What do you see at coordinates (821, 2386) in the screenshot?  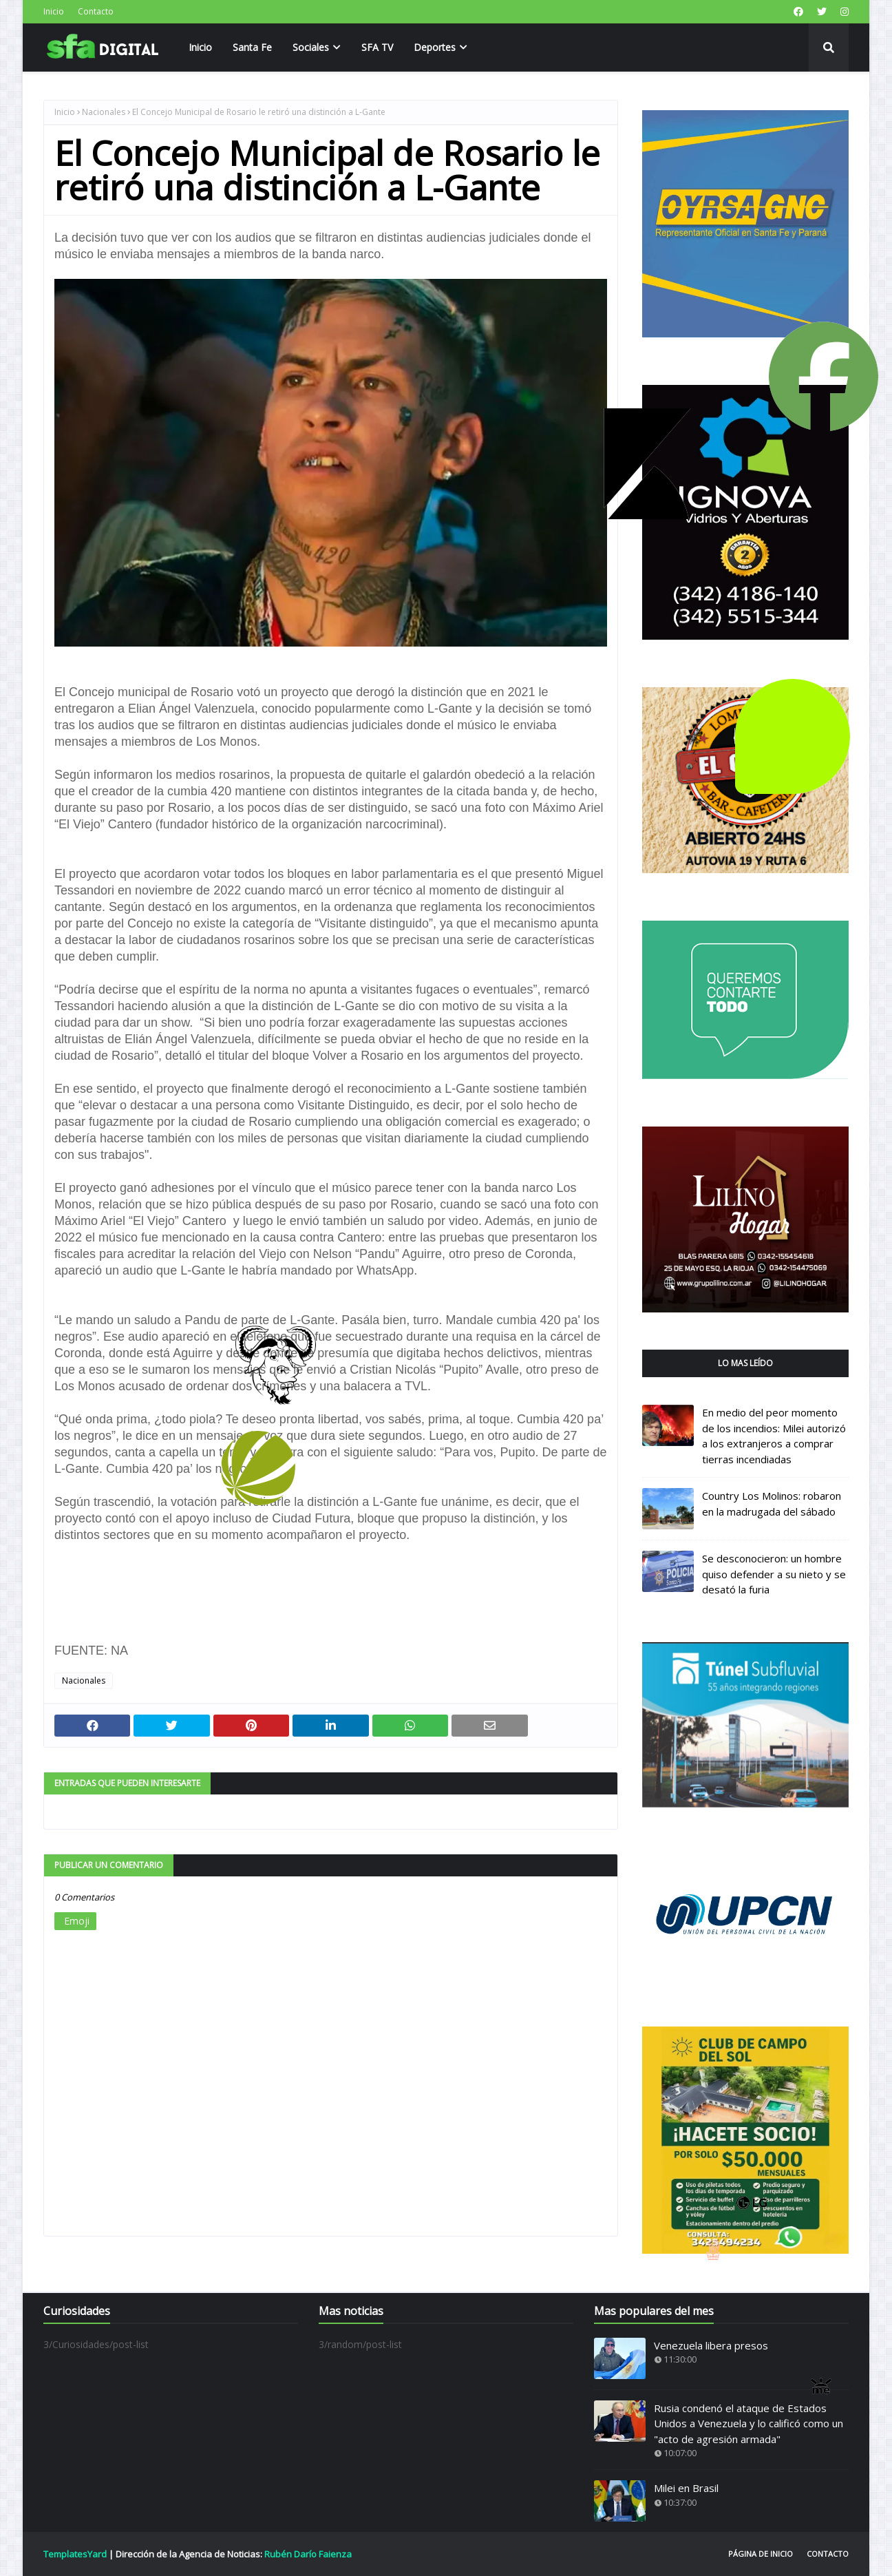 I see `visit GoFundMe website or app` at bounding box center [821, 2386].